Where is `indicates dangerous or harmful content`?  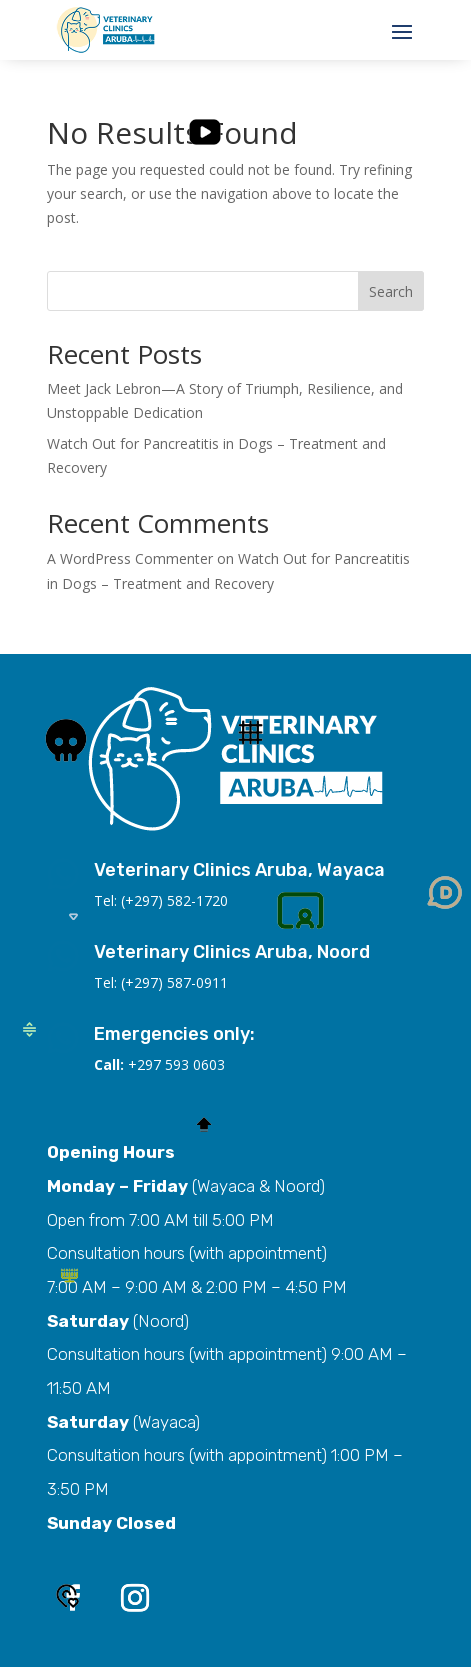 indicates dangerous or harmful content is located at coordinates (66, 741).